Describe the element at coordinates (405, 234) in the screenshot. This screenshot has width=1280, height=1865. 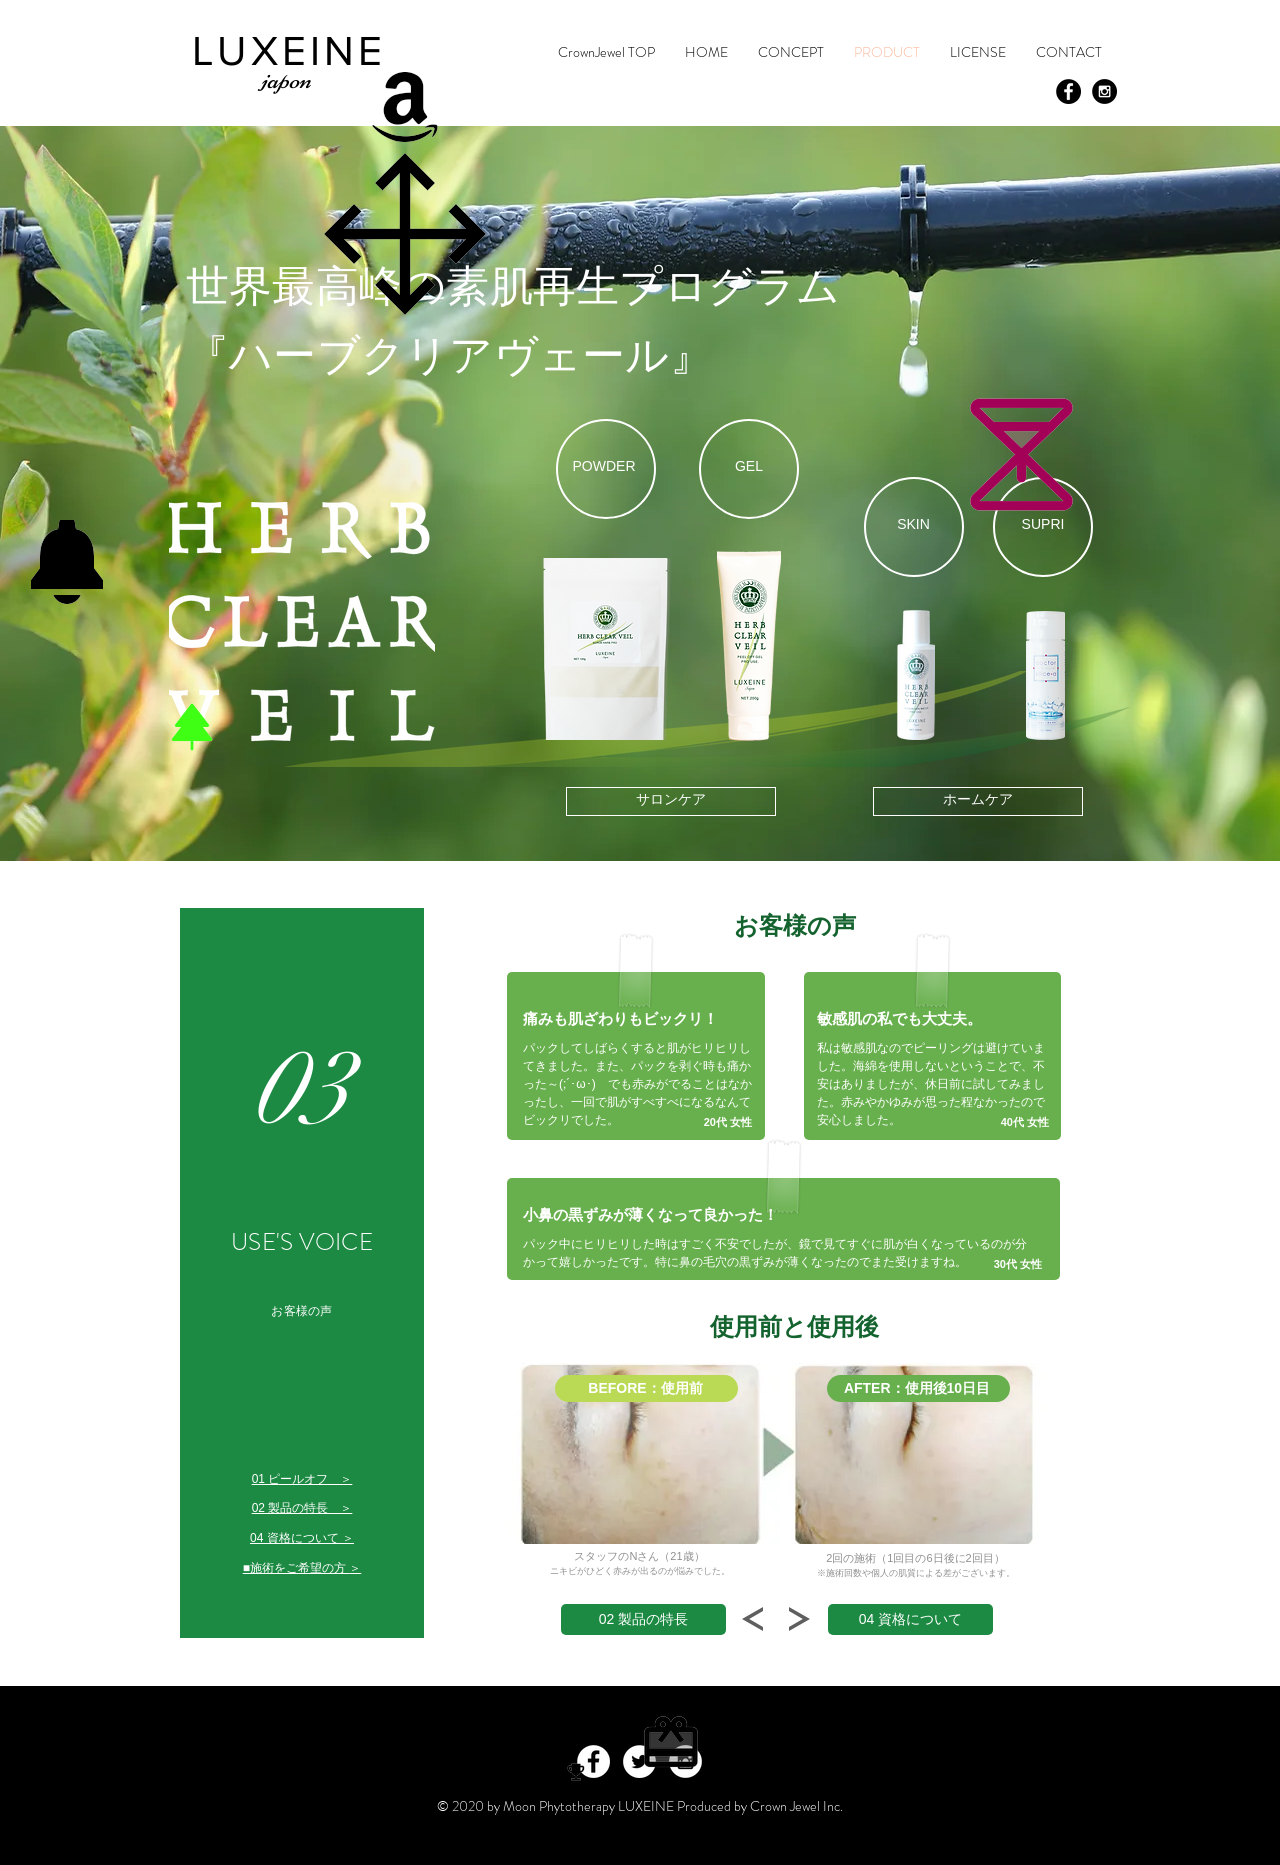
I see `move or reposition an element` at that location.